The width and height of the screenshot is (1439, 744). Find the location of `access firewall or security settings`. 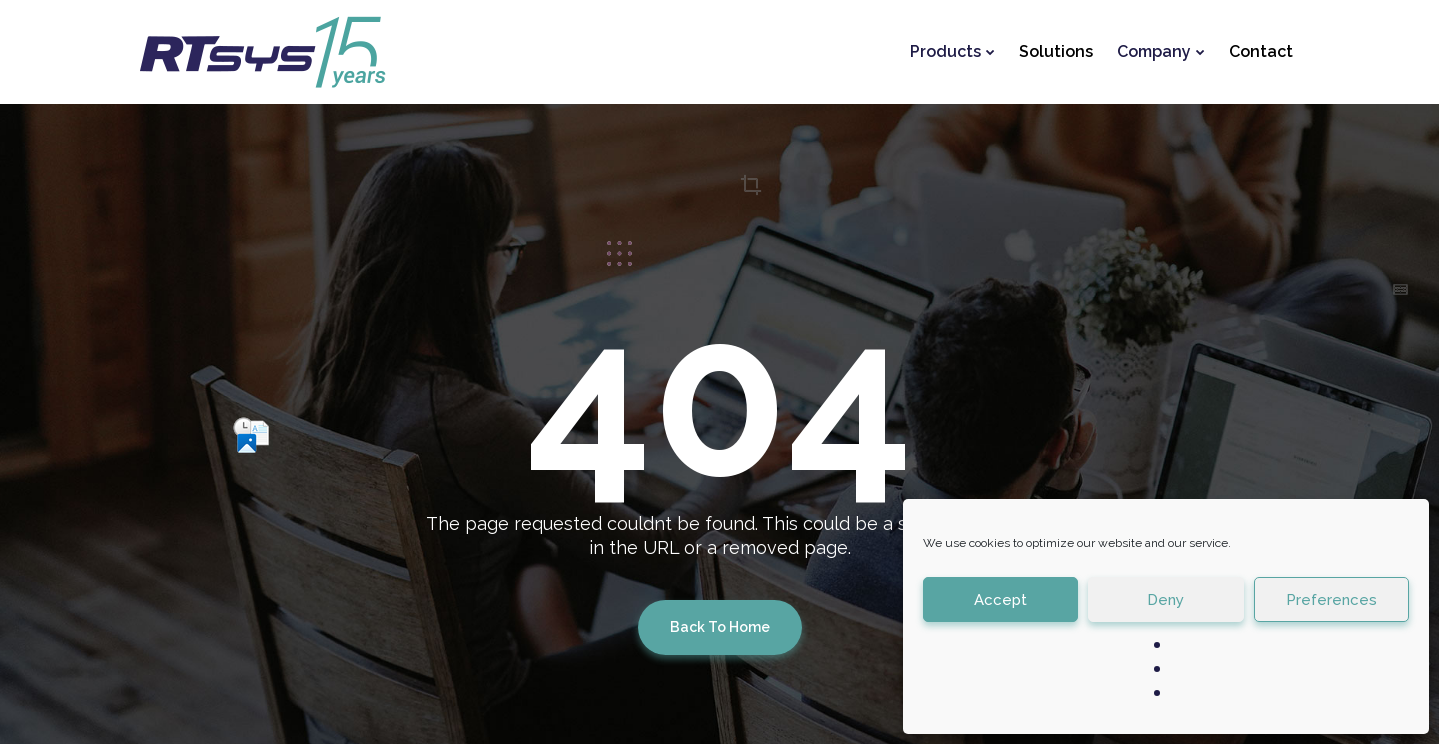

access firewall or security settings is located at coordinates (1400, 289).